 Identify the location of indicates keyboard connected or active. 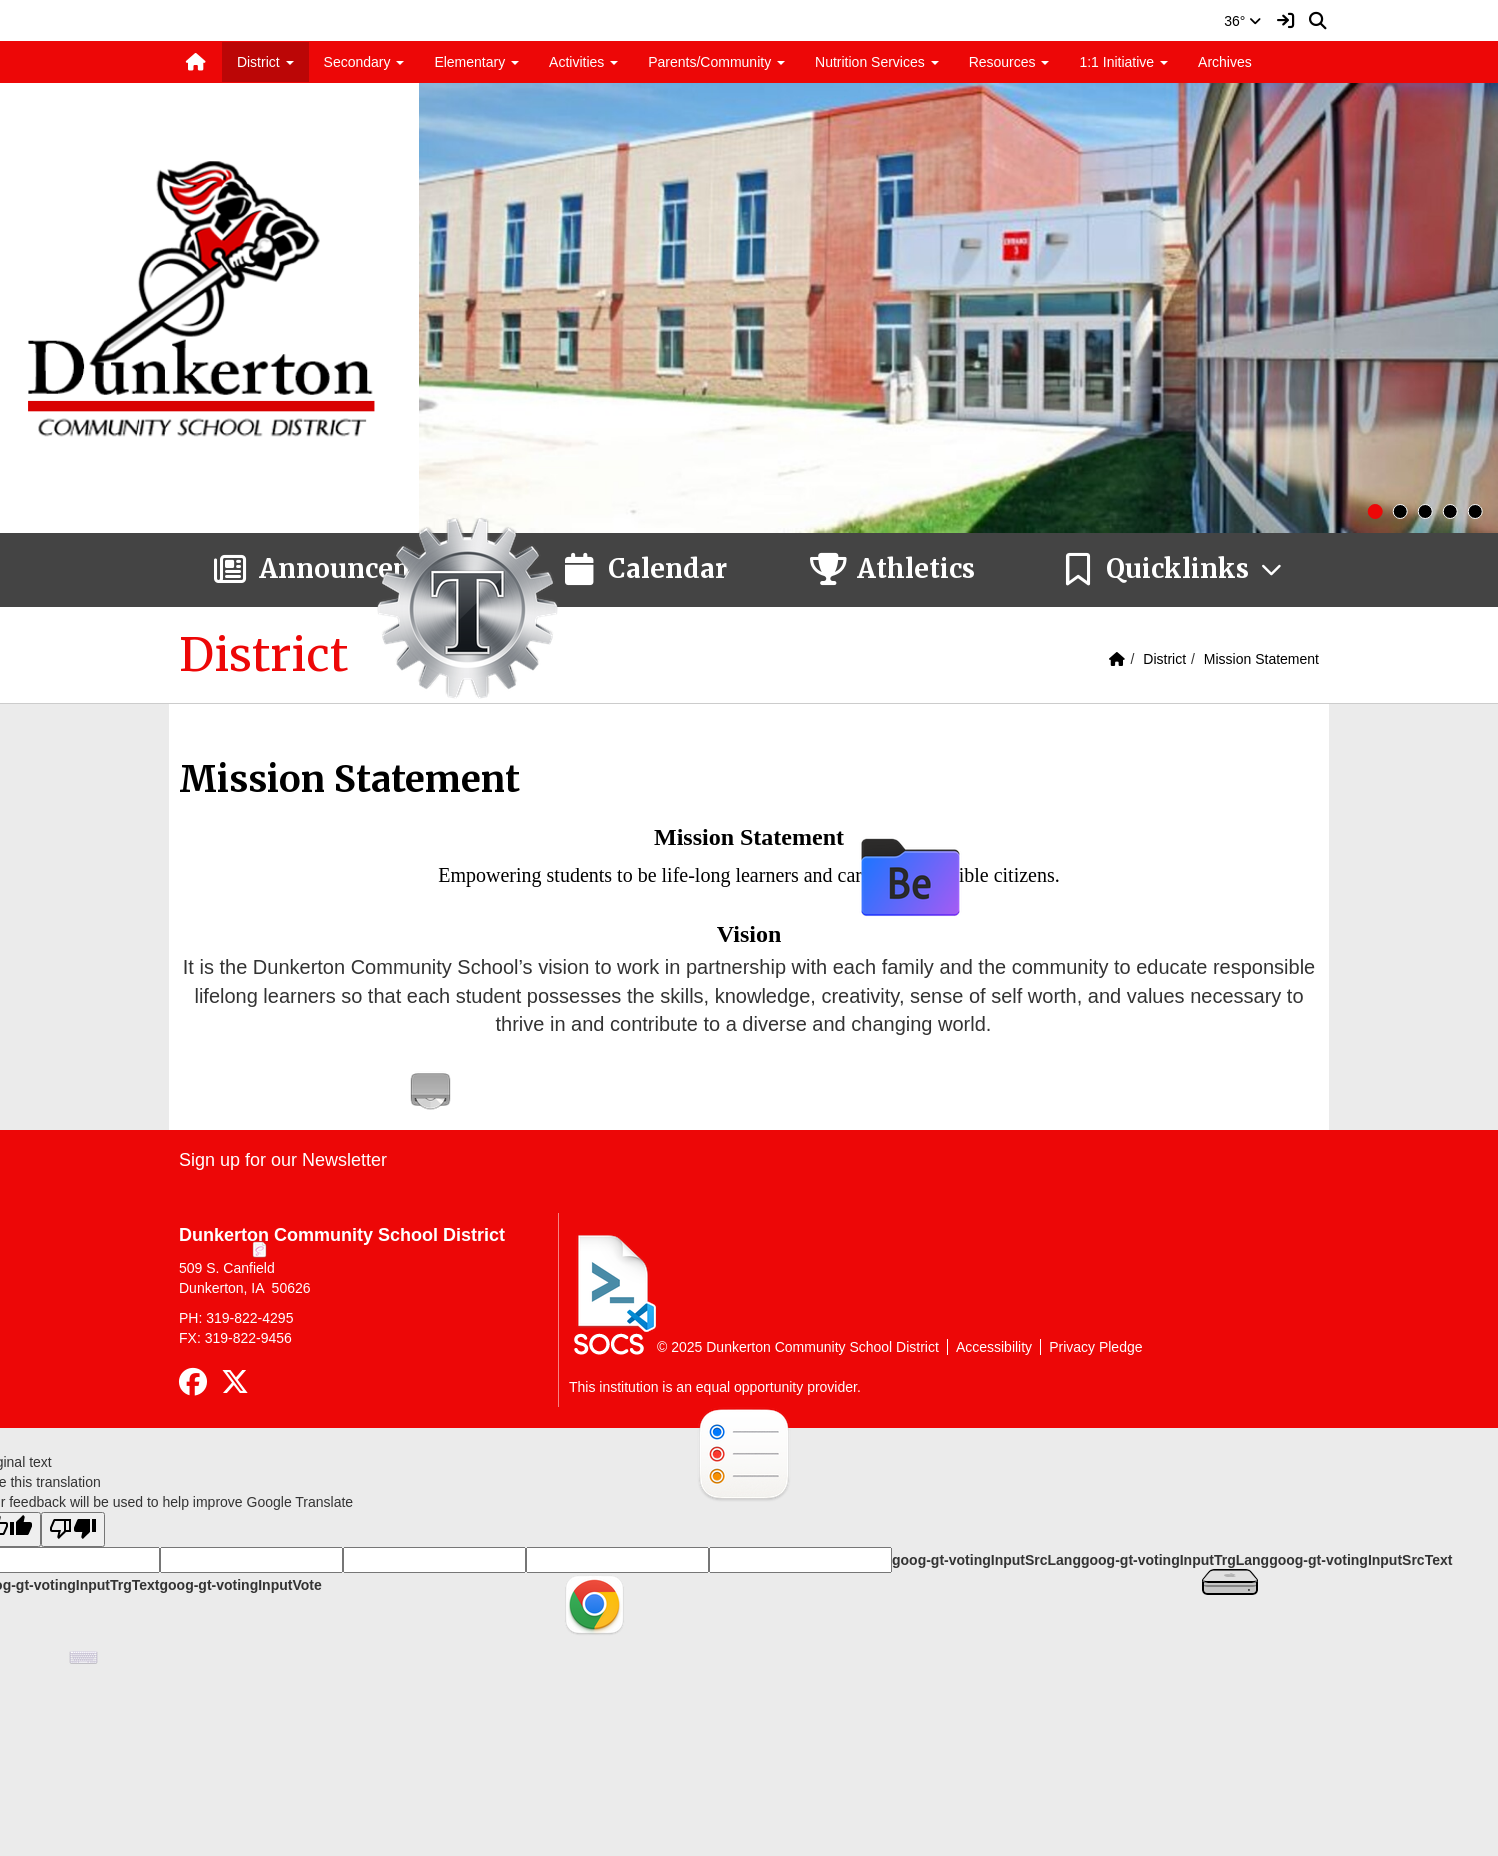
(83, 1657).